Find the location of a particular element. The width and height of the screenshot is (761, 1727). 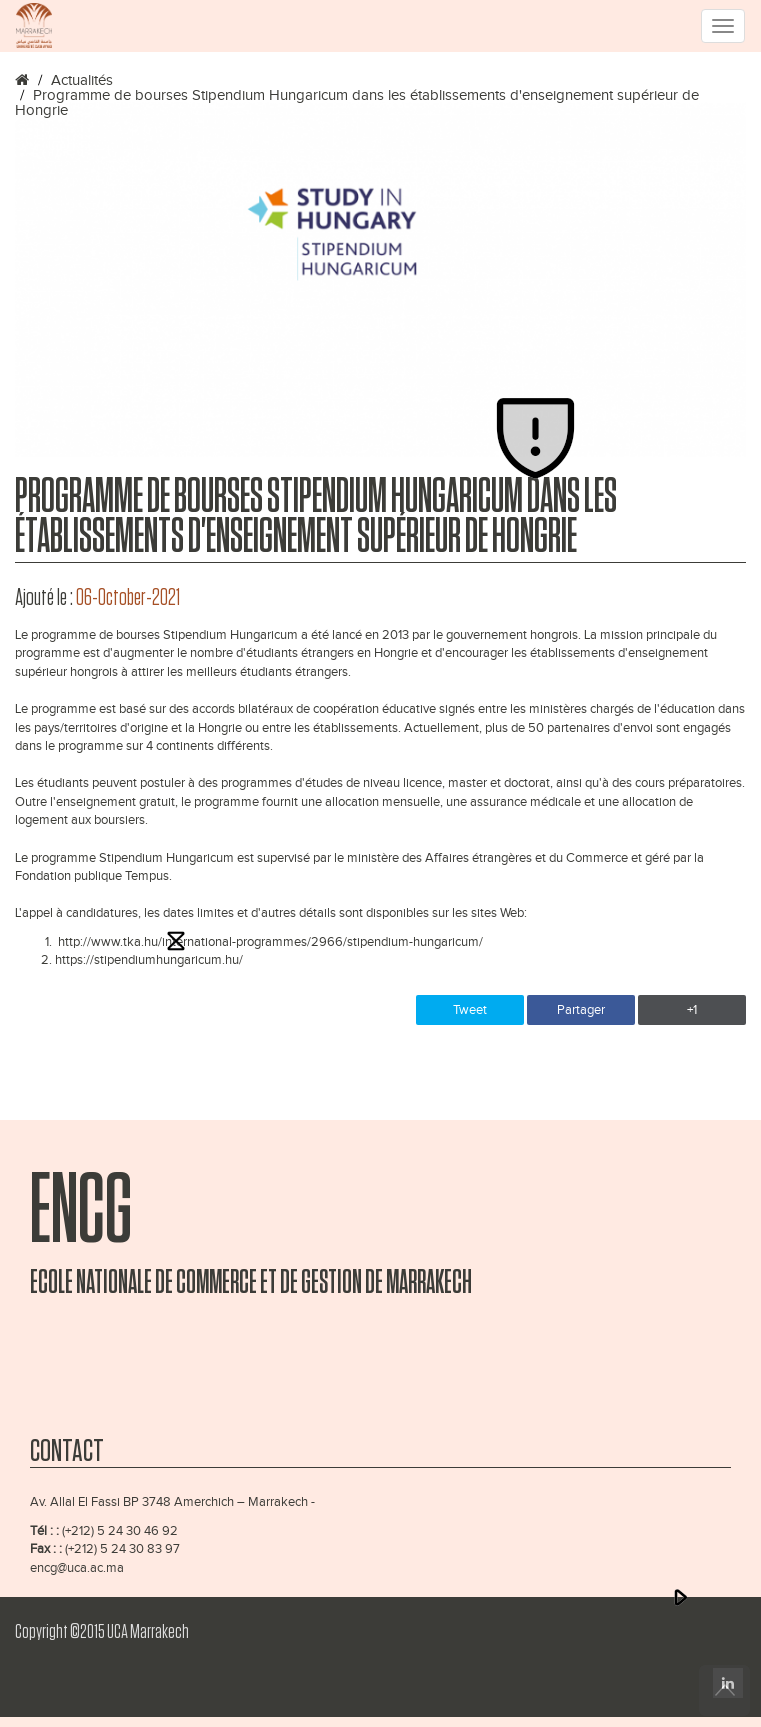

navigate to the next screen or step is located at coordinates (679, 1597).